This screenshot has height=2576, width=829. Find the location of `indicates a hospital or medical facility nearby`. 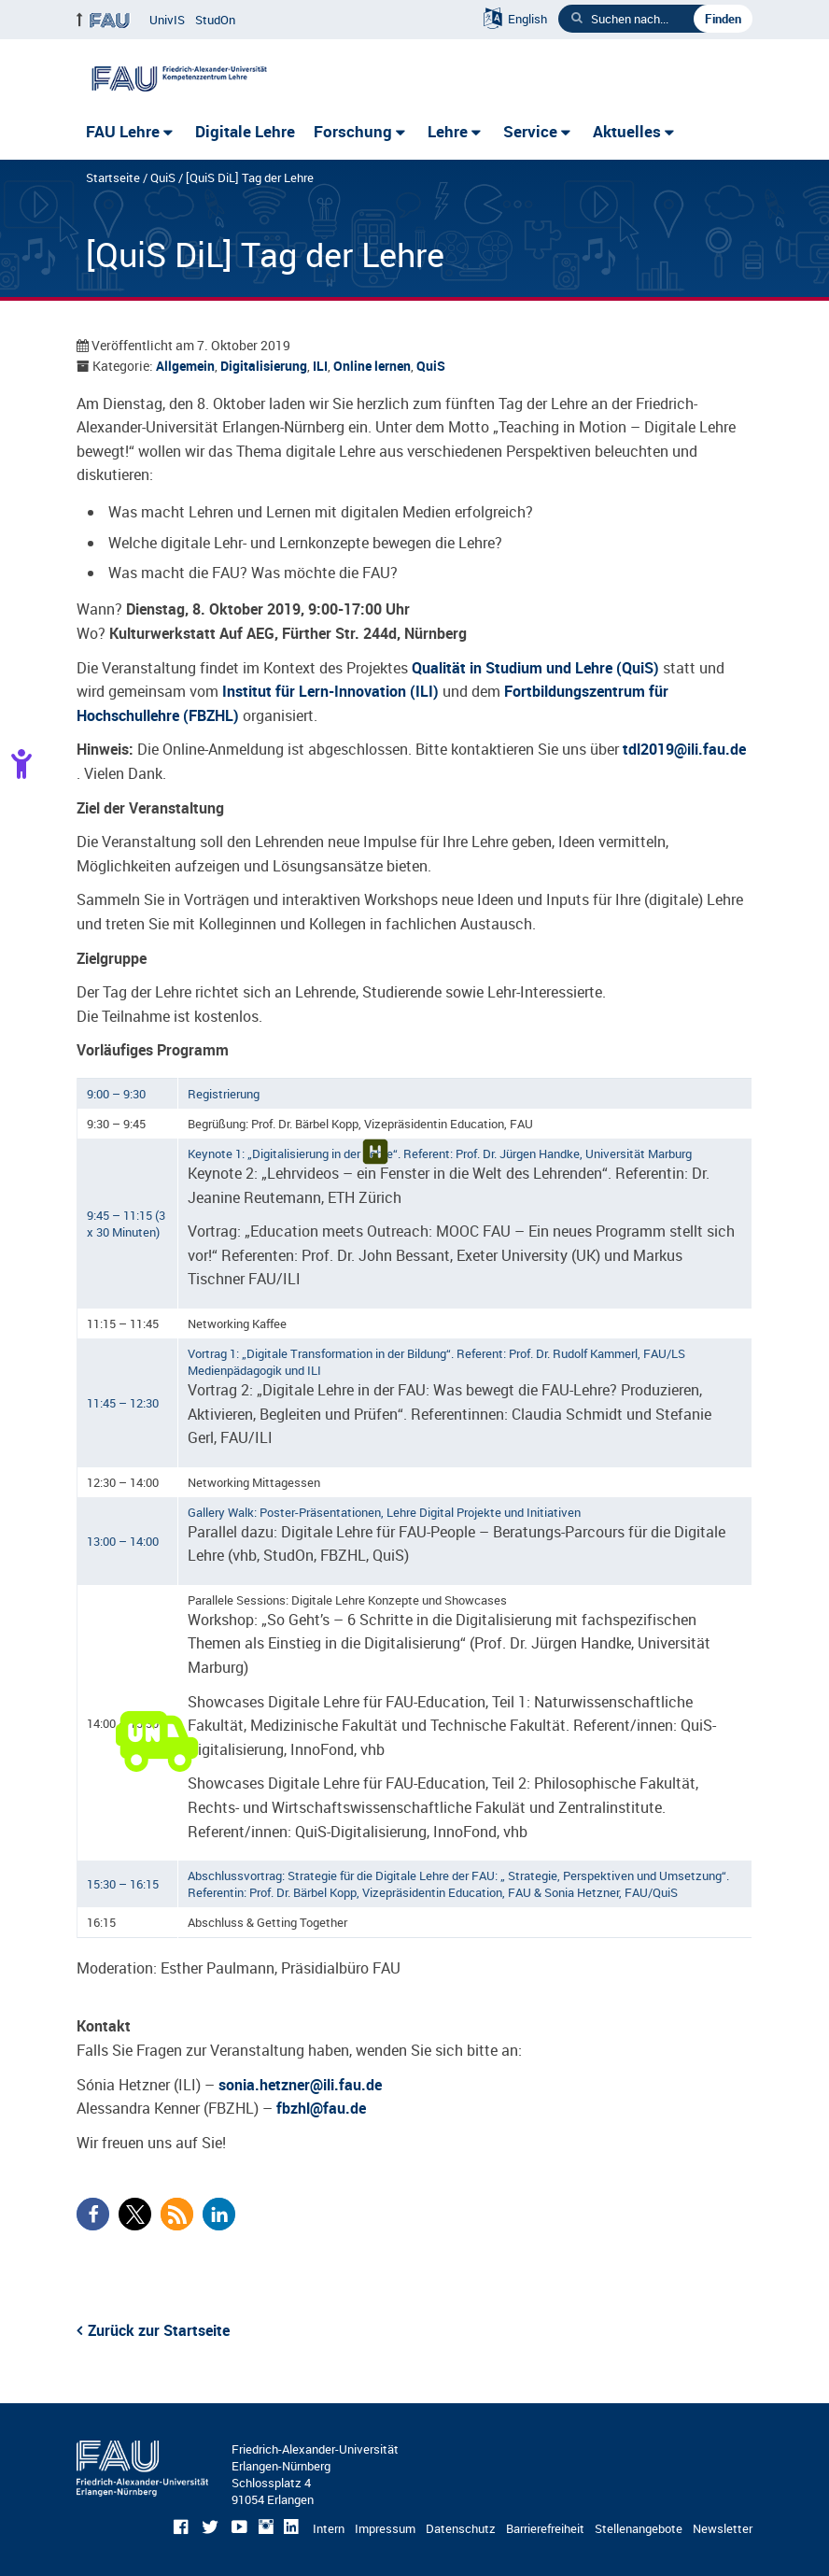

indicates a hospital or medical facility nearby is located at coordinates (375, 1152).